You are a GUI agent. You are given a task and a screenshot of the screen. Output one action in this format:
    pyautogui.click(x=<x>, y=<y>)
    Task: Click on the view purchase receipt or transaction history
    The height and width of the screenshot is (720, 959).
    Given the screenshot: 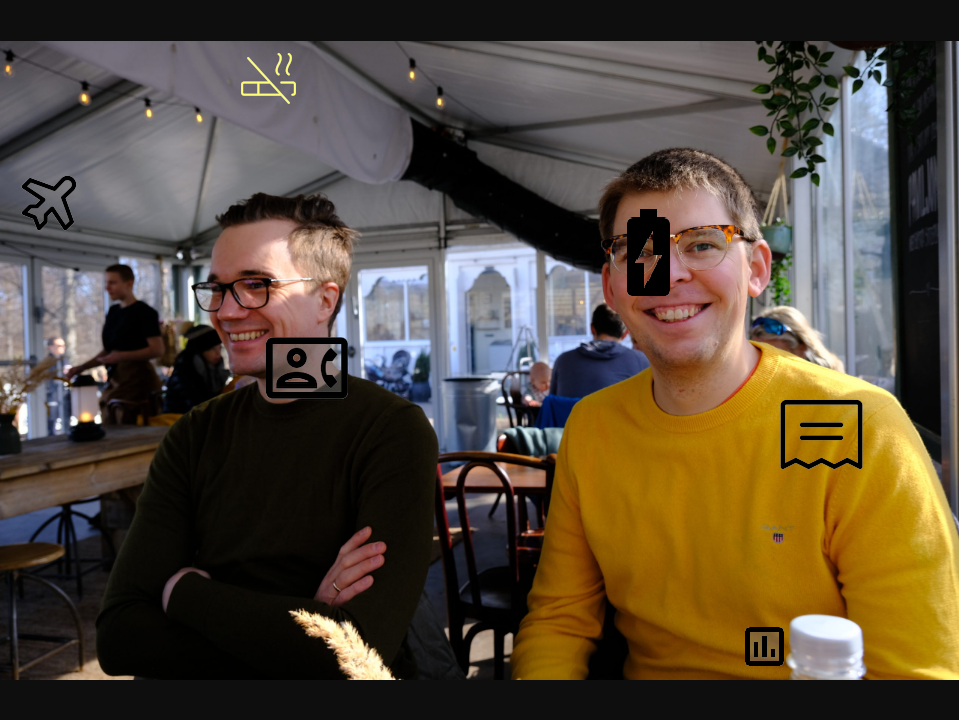 What is the action you would take?
    pyautogui.click(x=821, y=434)
    